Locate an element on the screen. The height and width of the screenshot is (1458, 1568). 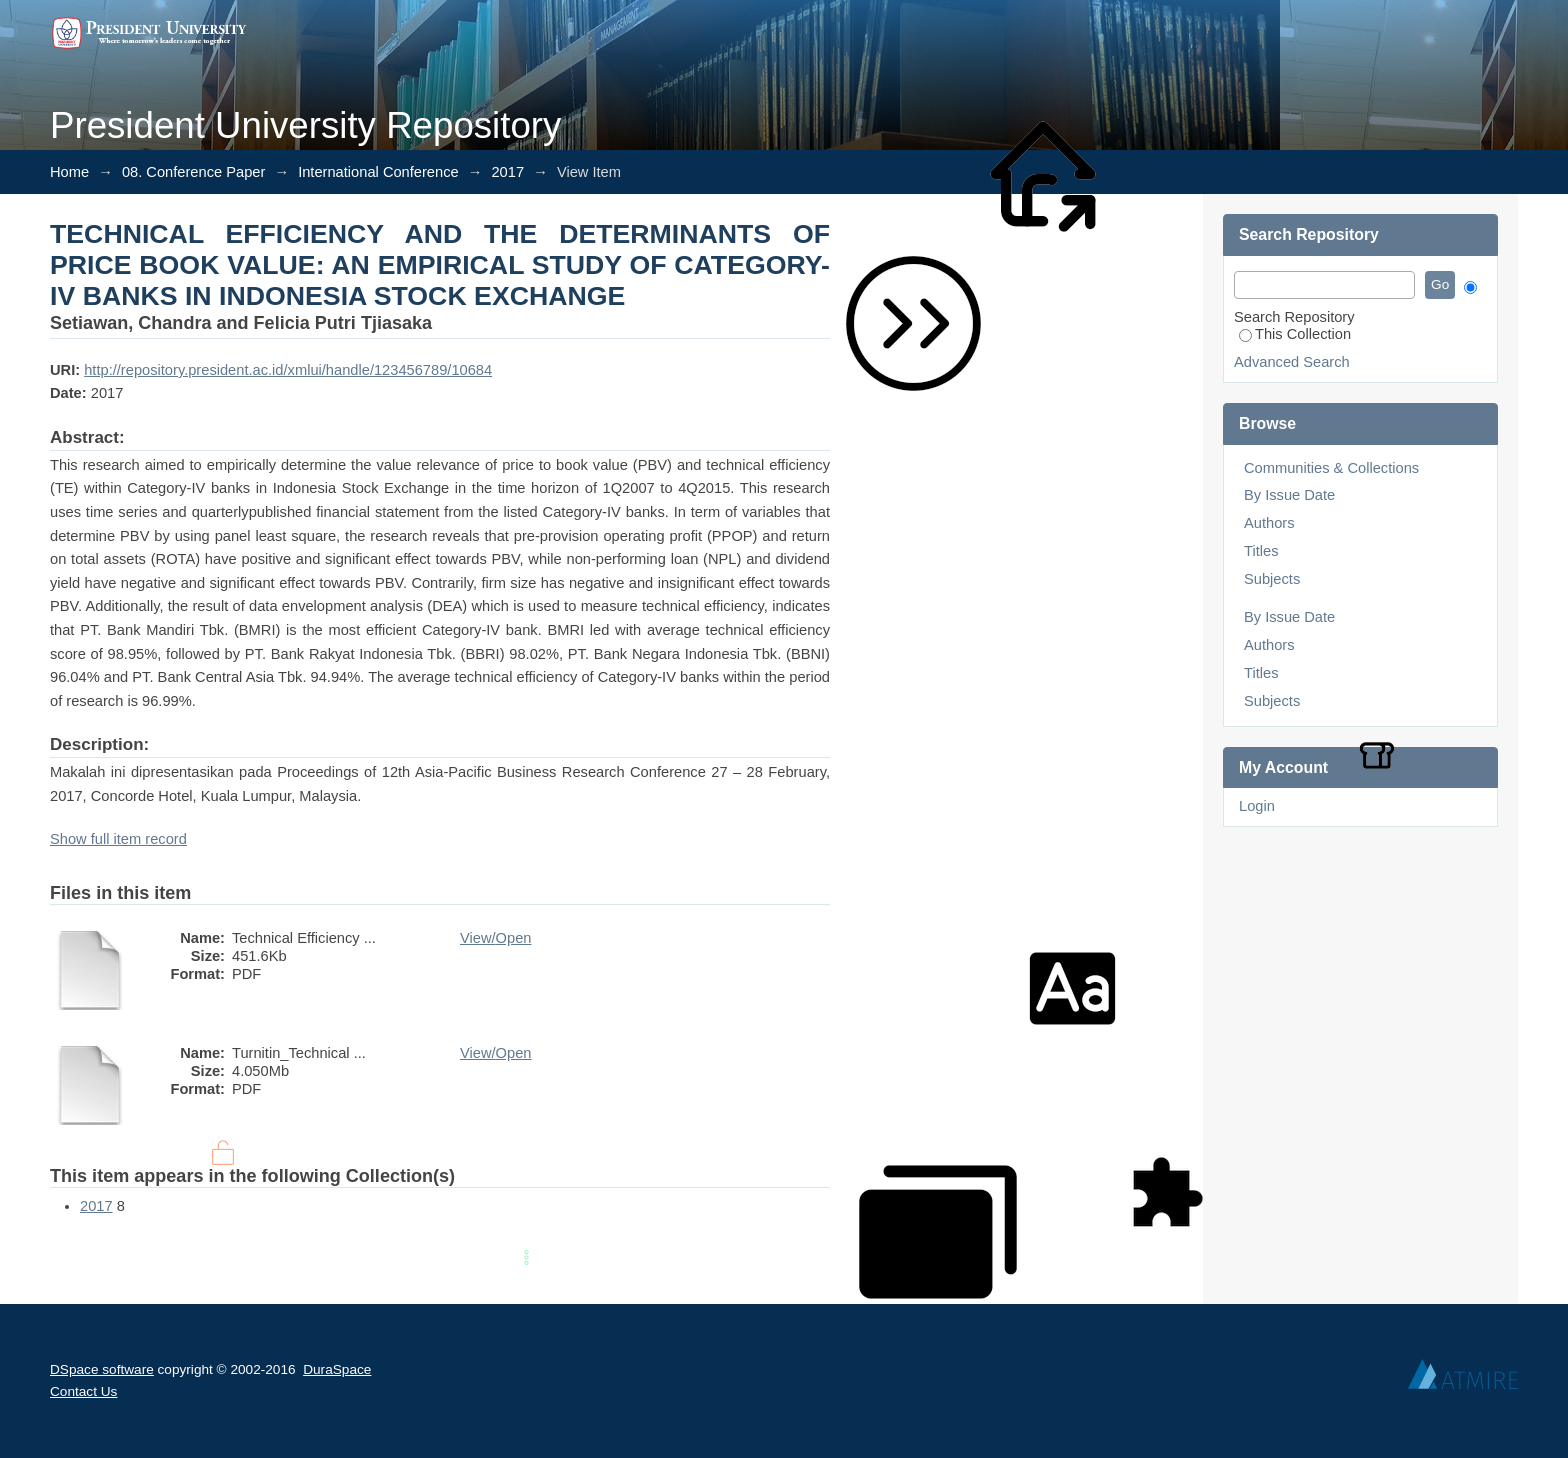
change font size settings is located at coordinates (1072, 988).